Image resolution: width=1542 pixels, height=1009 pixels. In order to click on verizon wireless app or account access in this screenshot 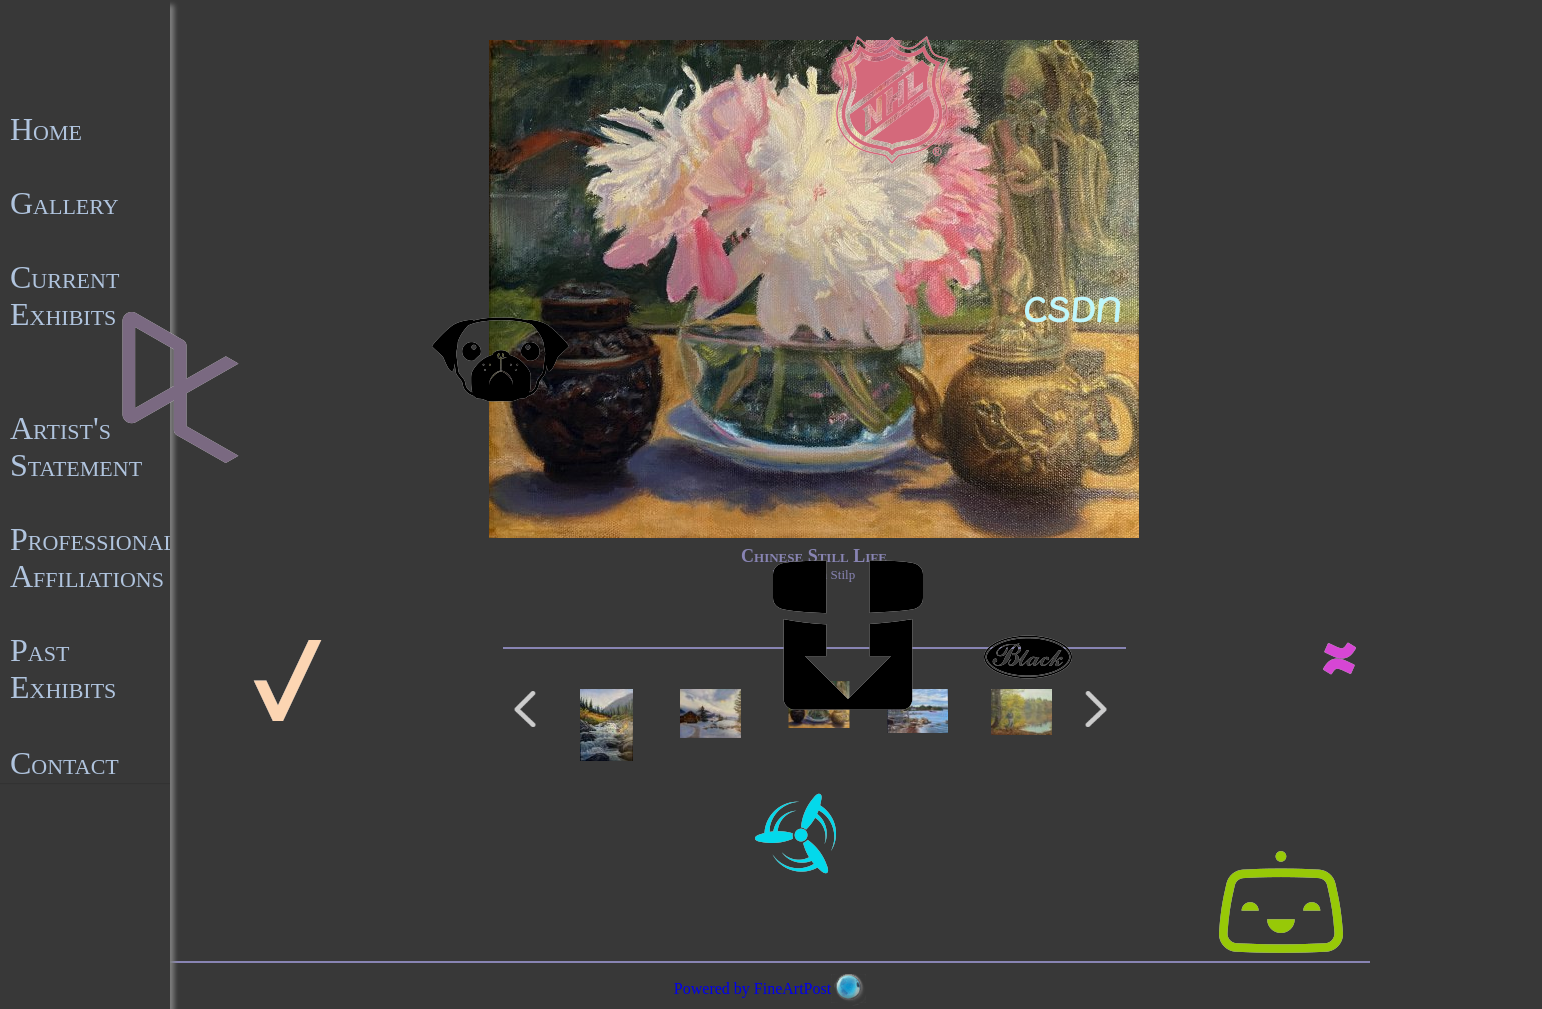, I will do `click(287, 680)`.